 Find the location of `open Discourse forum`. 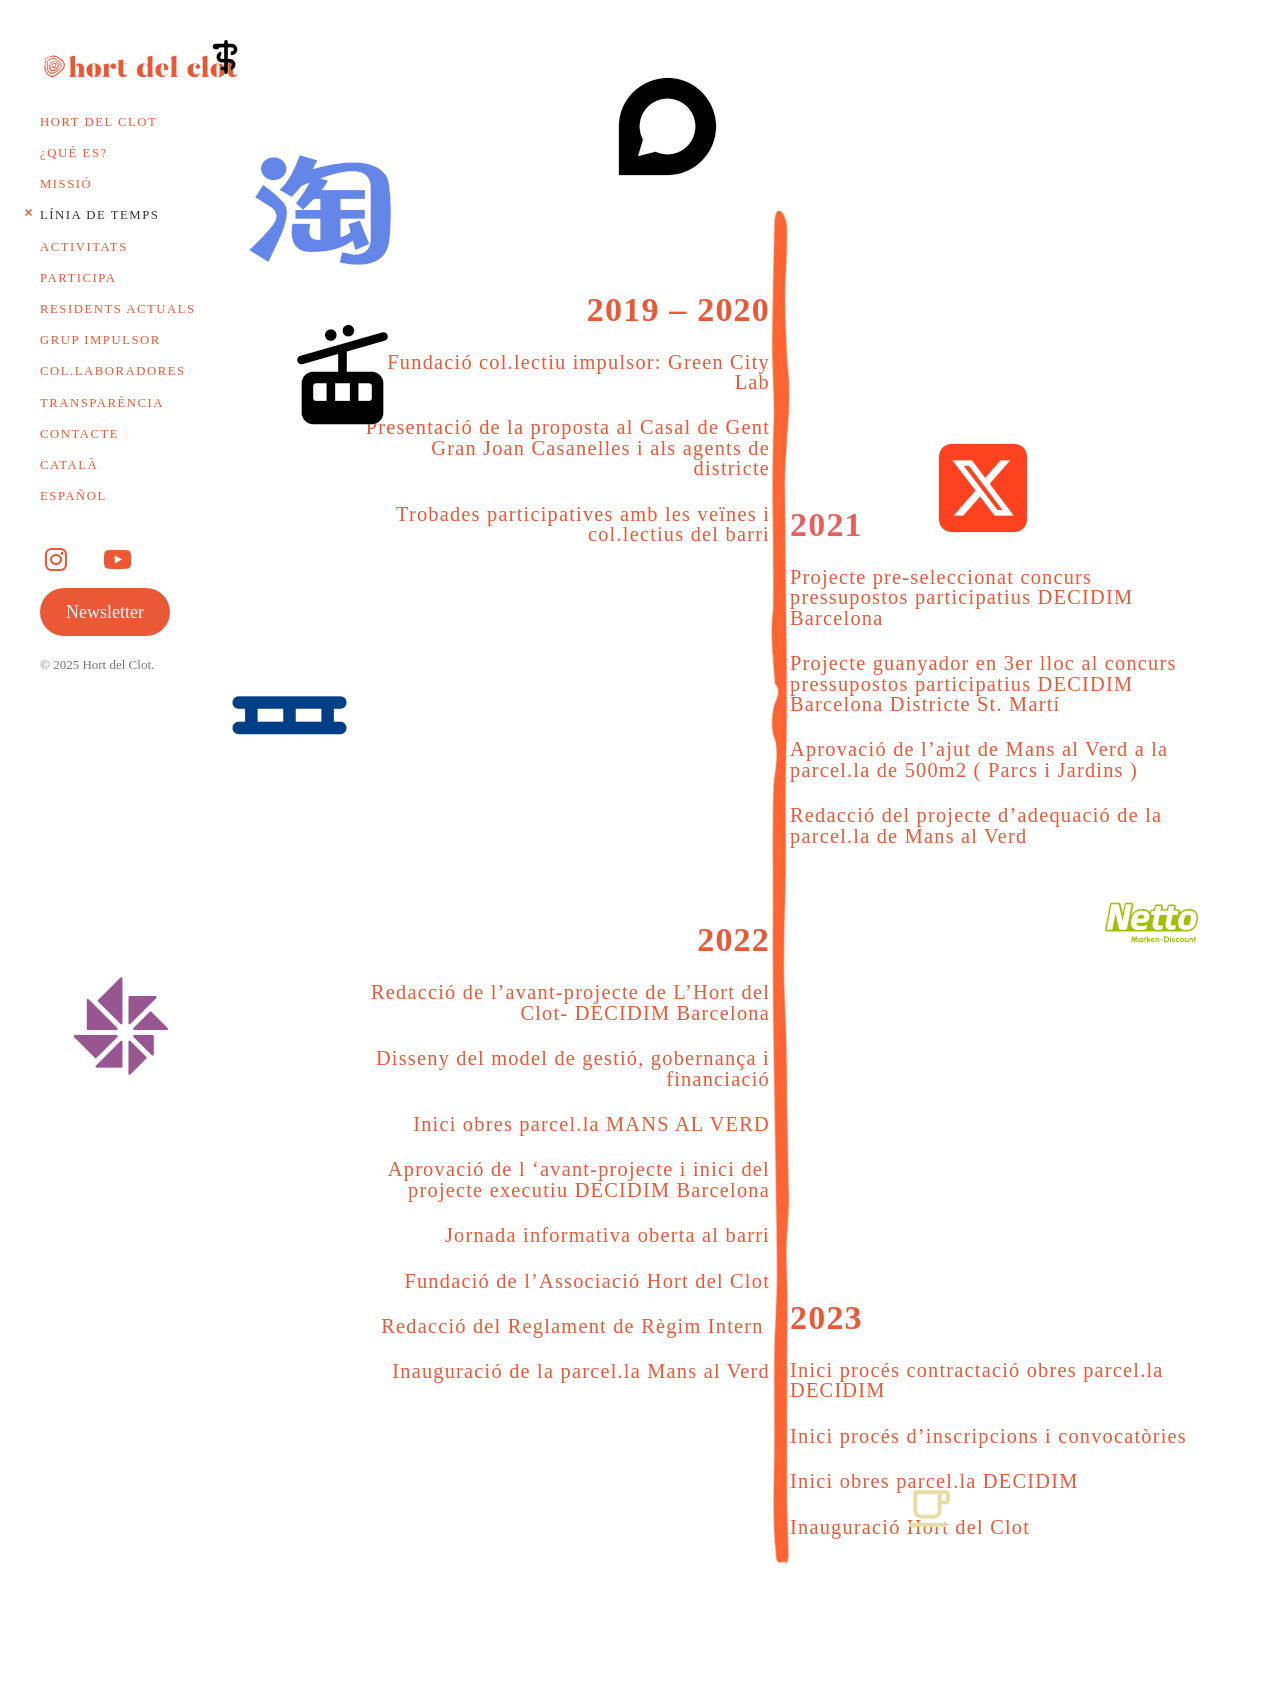

open Discourse forum is located at coordinates (667, 126).